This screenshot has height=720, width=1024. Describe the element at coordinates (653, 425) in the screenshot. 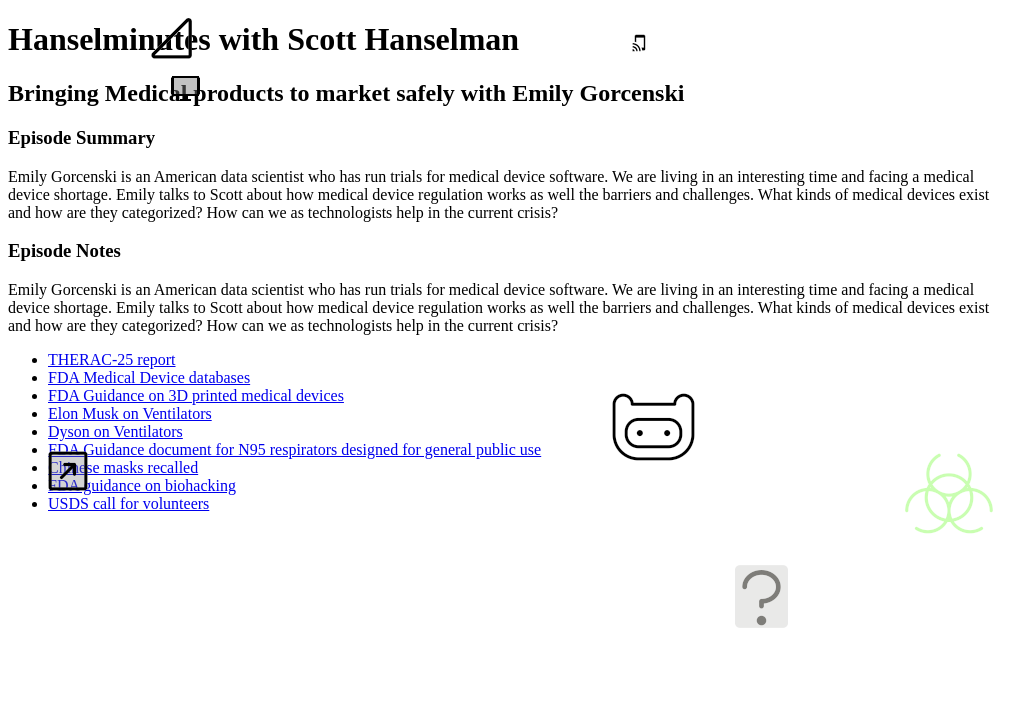

I see `finn the human character icon from adventure time` at that location.